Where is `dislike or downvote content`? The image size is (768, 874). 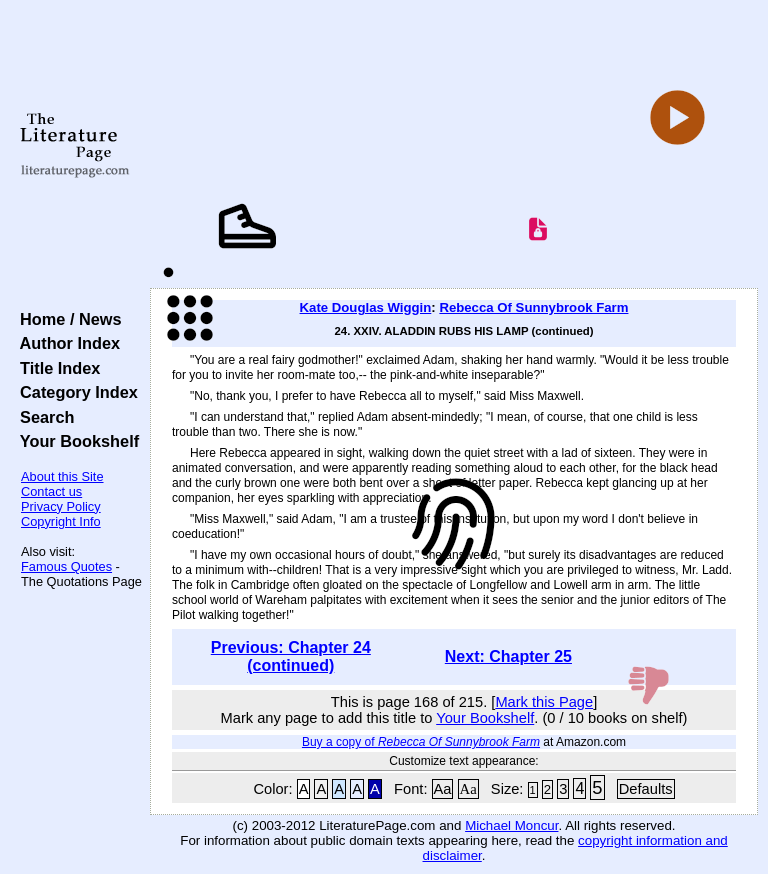
dislike or downvote content is located at coordinates (648, 685).